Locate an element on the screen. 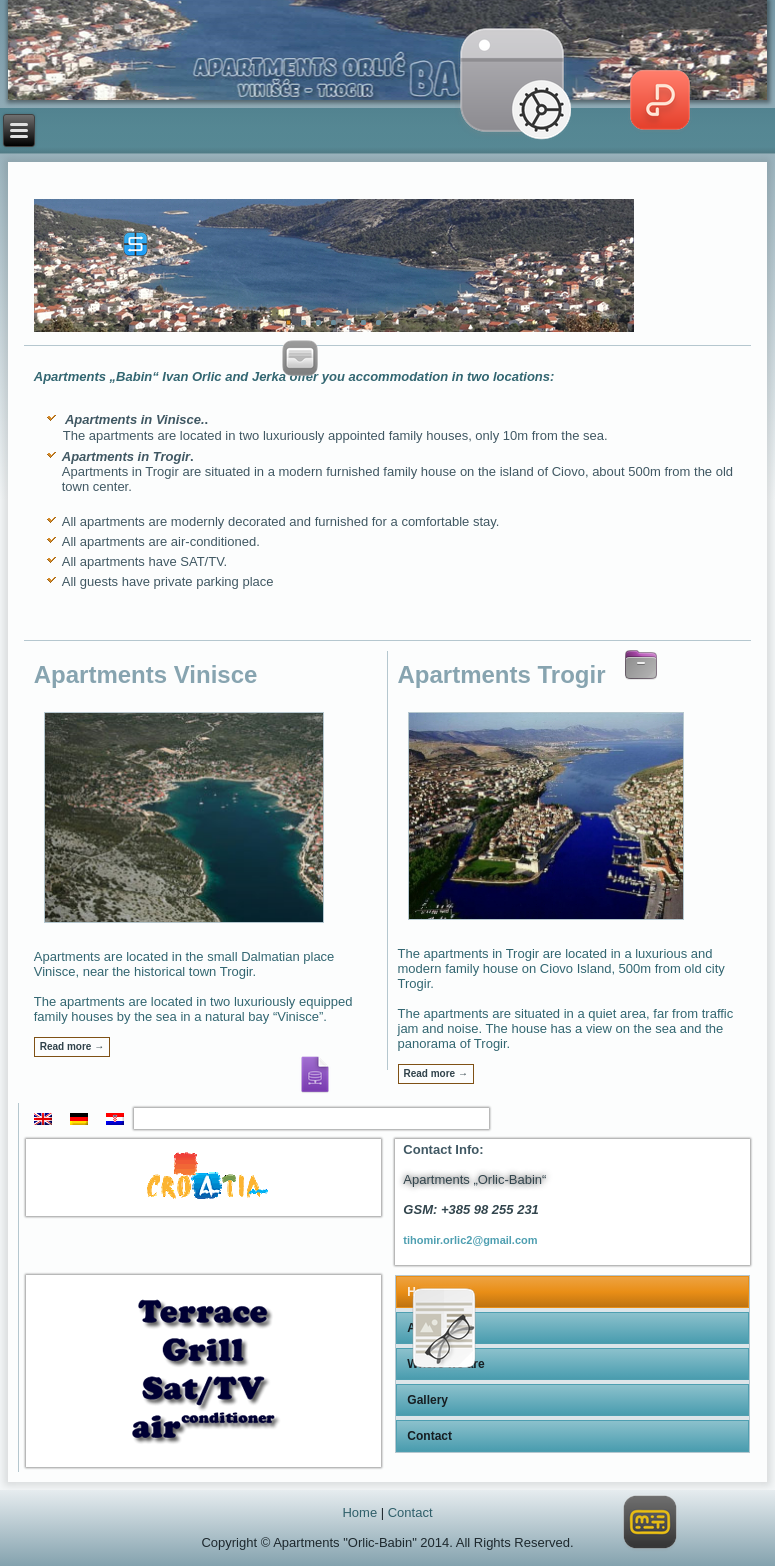 This screenshot has height=1566, width=775. open the file manager is located at coordinates (641, 664).